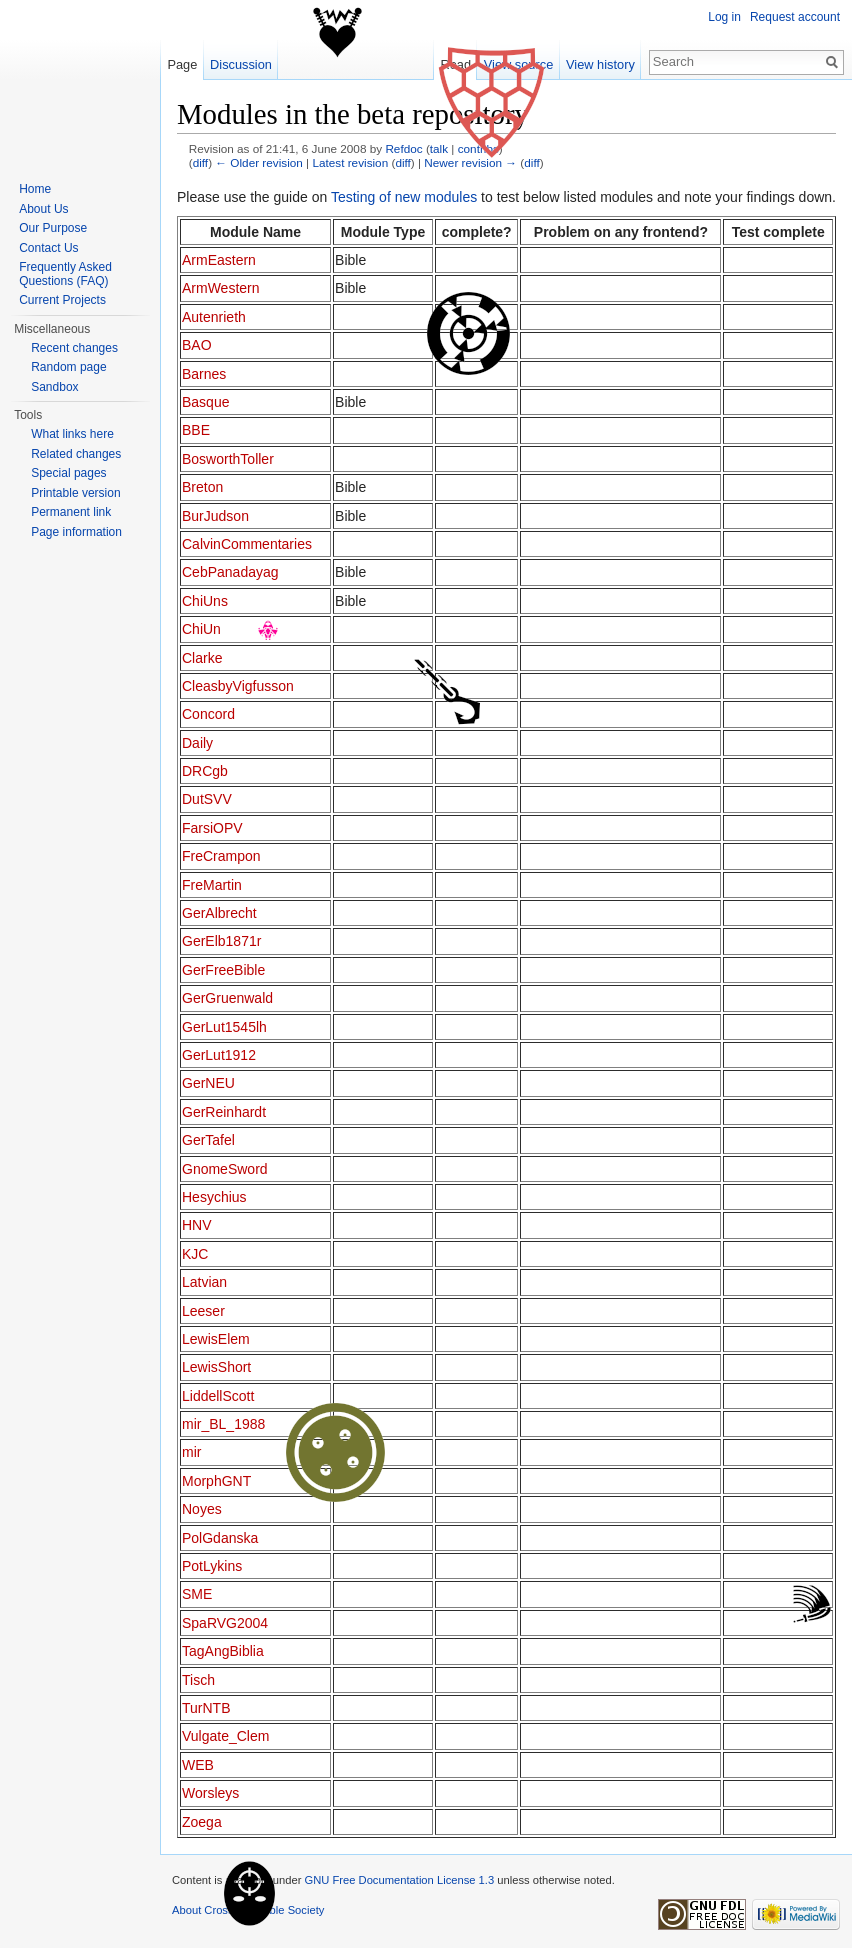  I want to click on equip meat hook weapon or tool, so click(447, 692).